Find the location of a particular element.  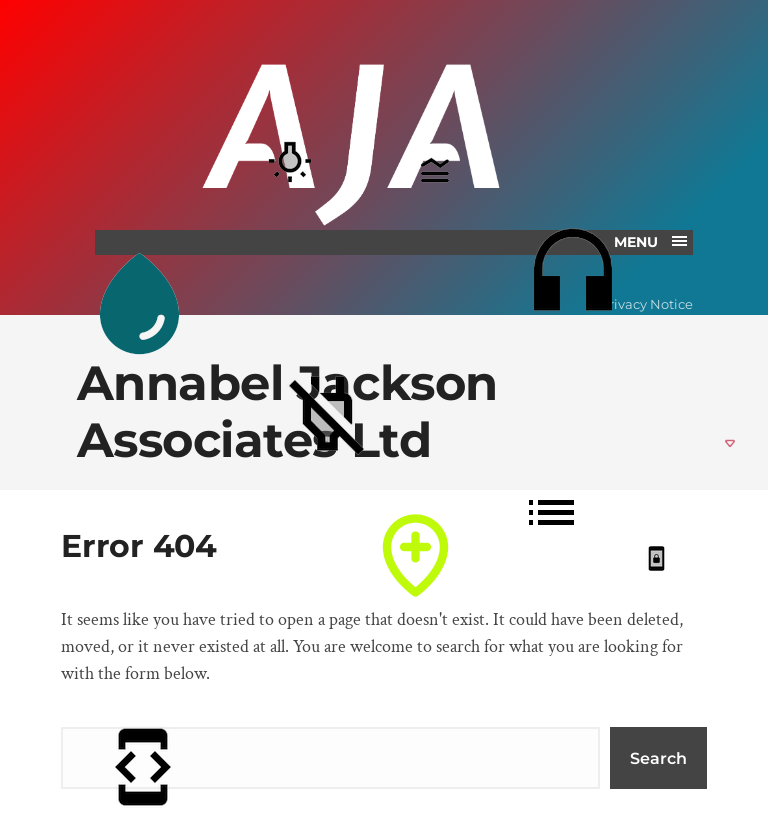

lock screen orientation to portrait mode is located at coordinates (656, 558).